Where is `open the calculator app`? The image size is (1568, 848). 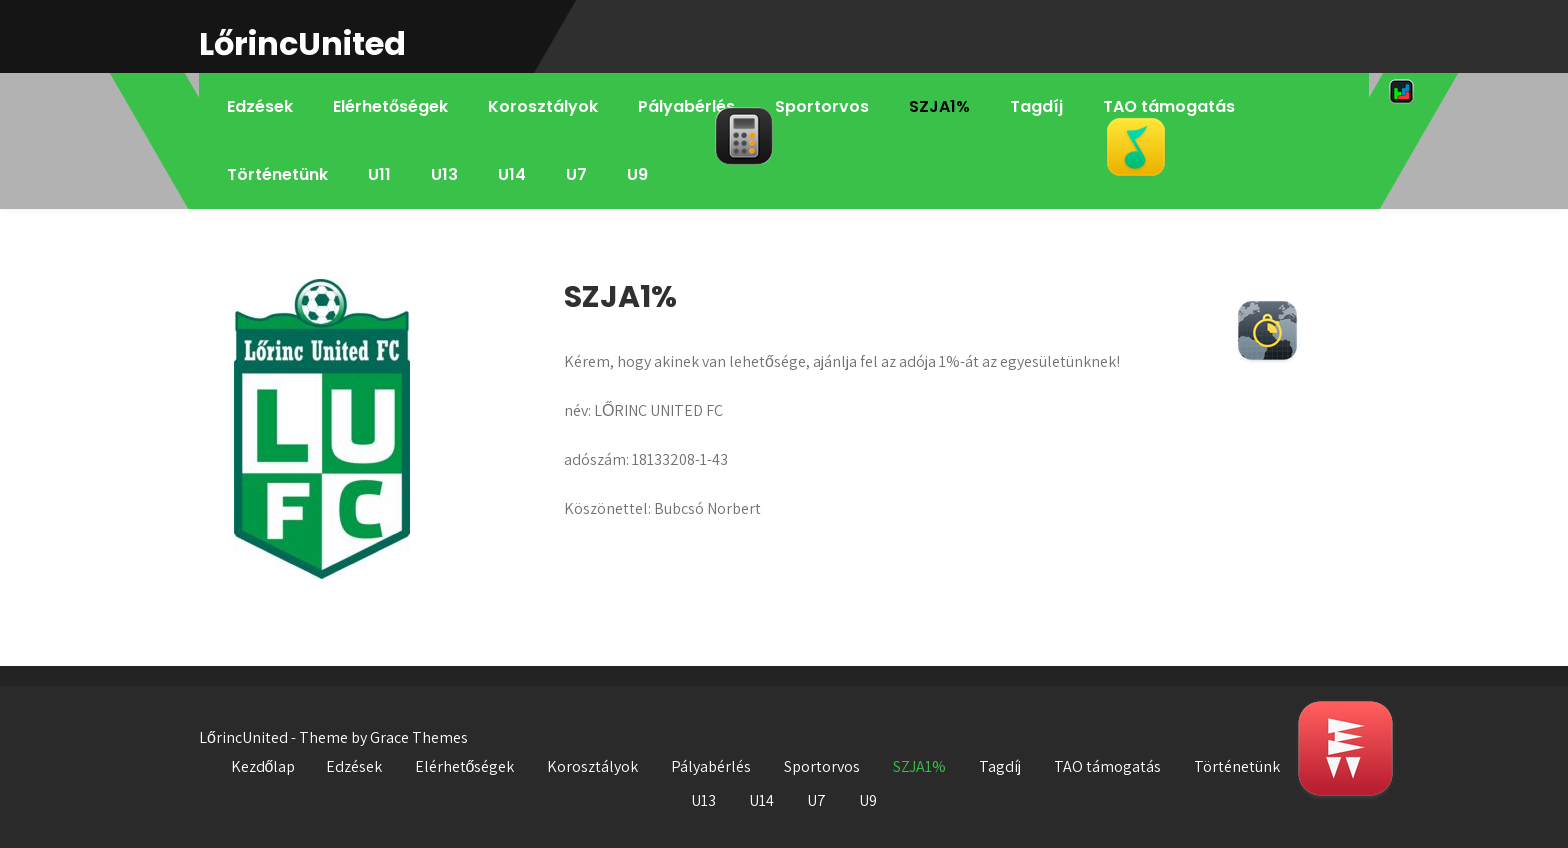
open the calculator app is located at coordinates (744, 136).